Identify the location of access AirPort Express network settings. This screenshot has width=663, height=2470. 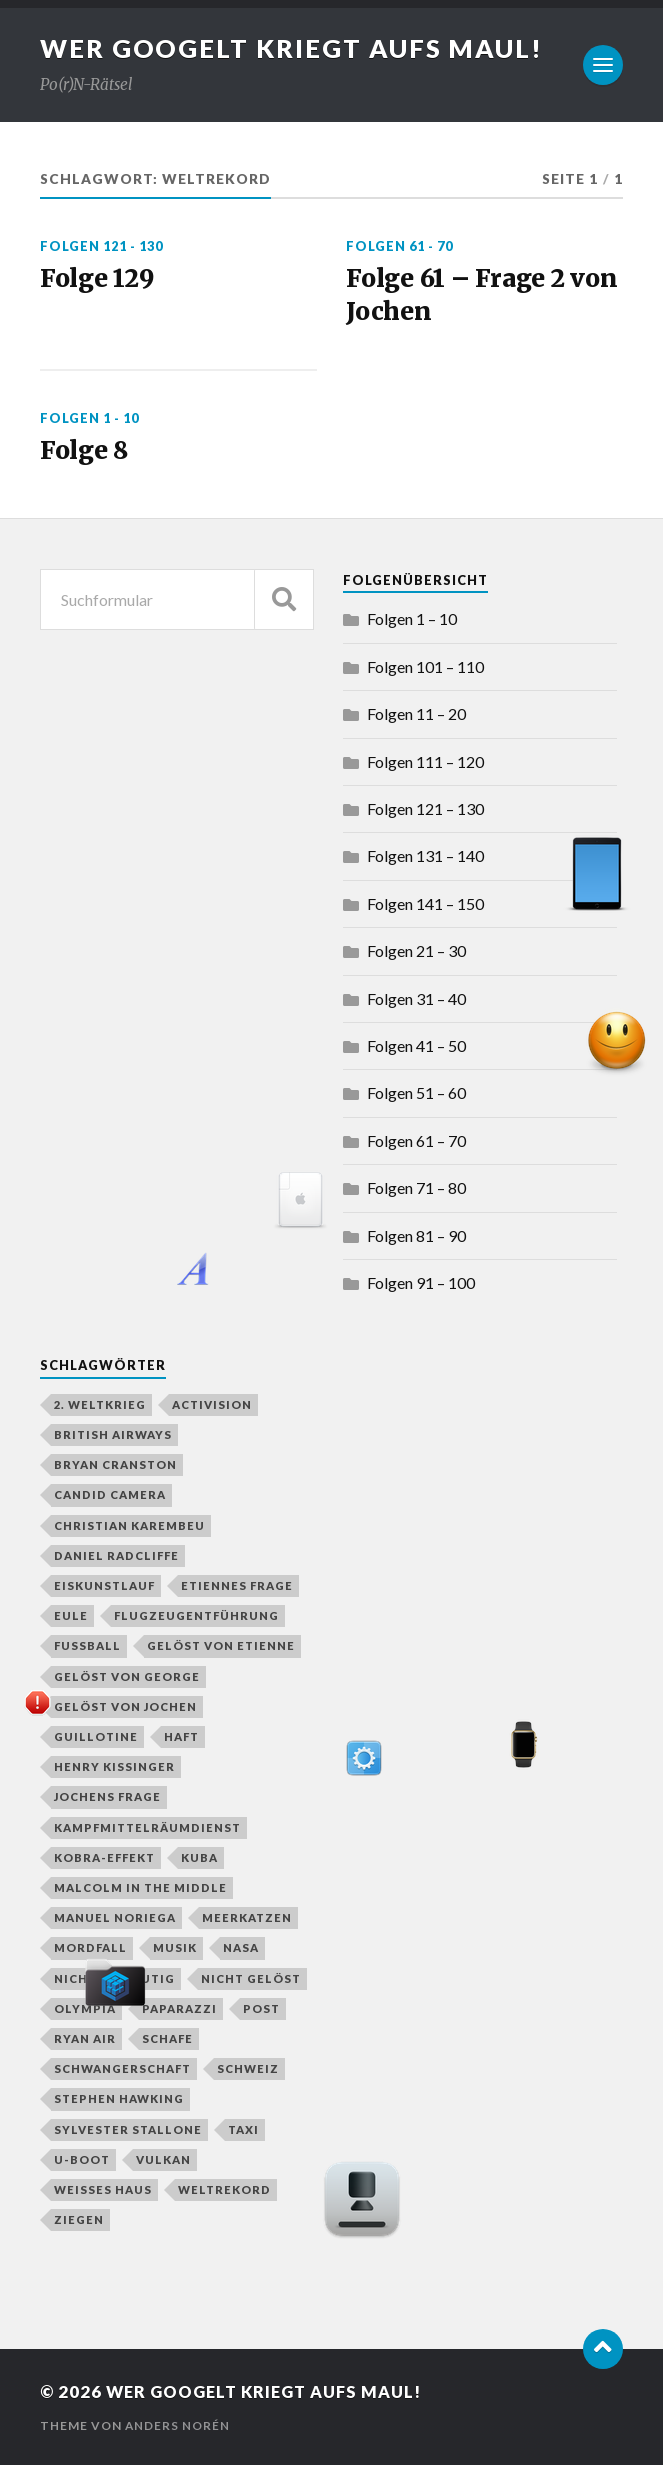
(300, 1199).